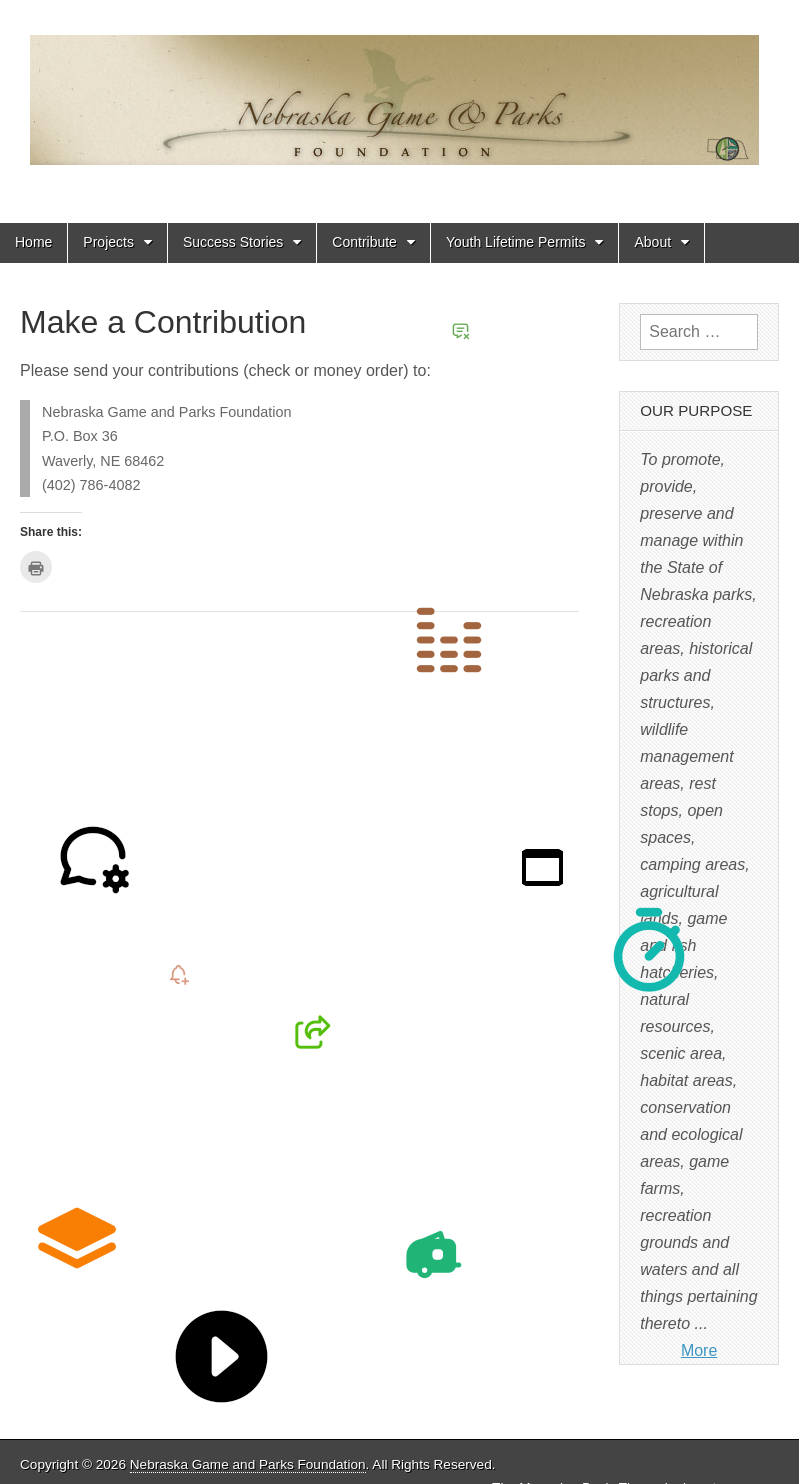  I want to click on access message settings, so click(93, 856).